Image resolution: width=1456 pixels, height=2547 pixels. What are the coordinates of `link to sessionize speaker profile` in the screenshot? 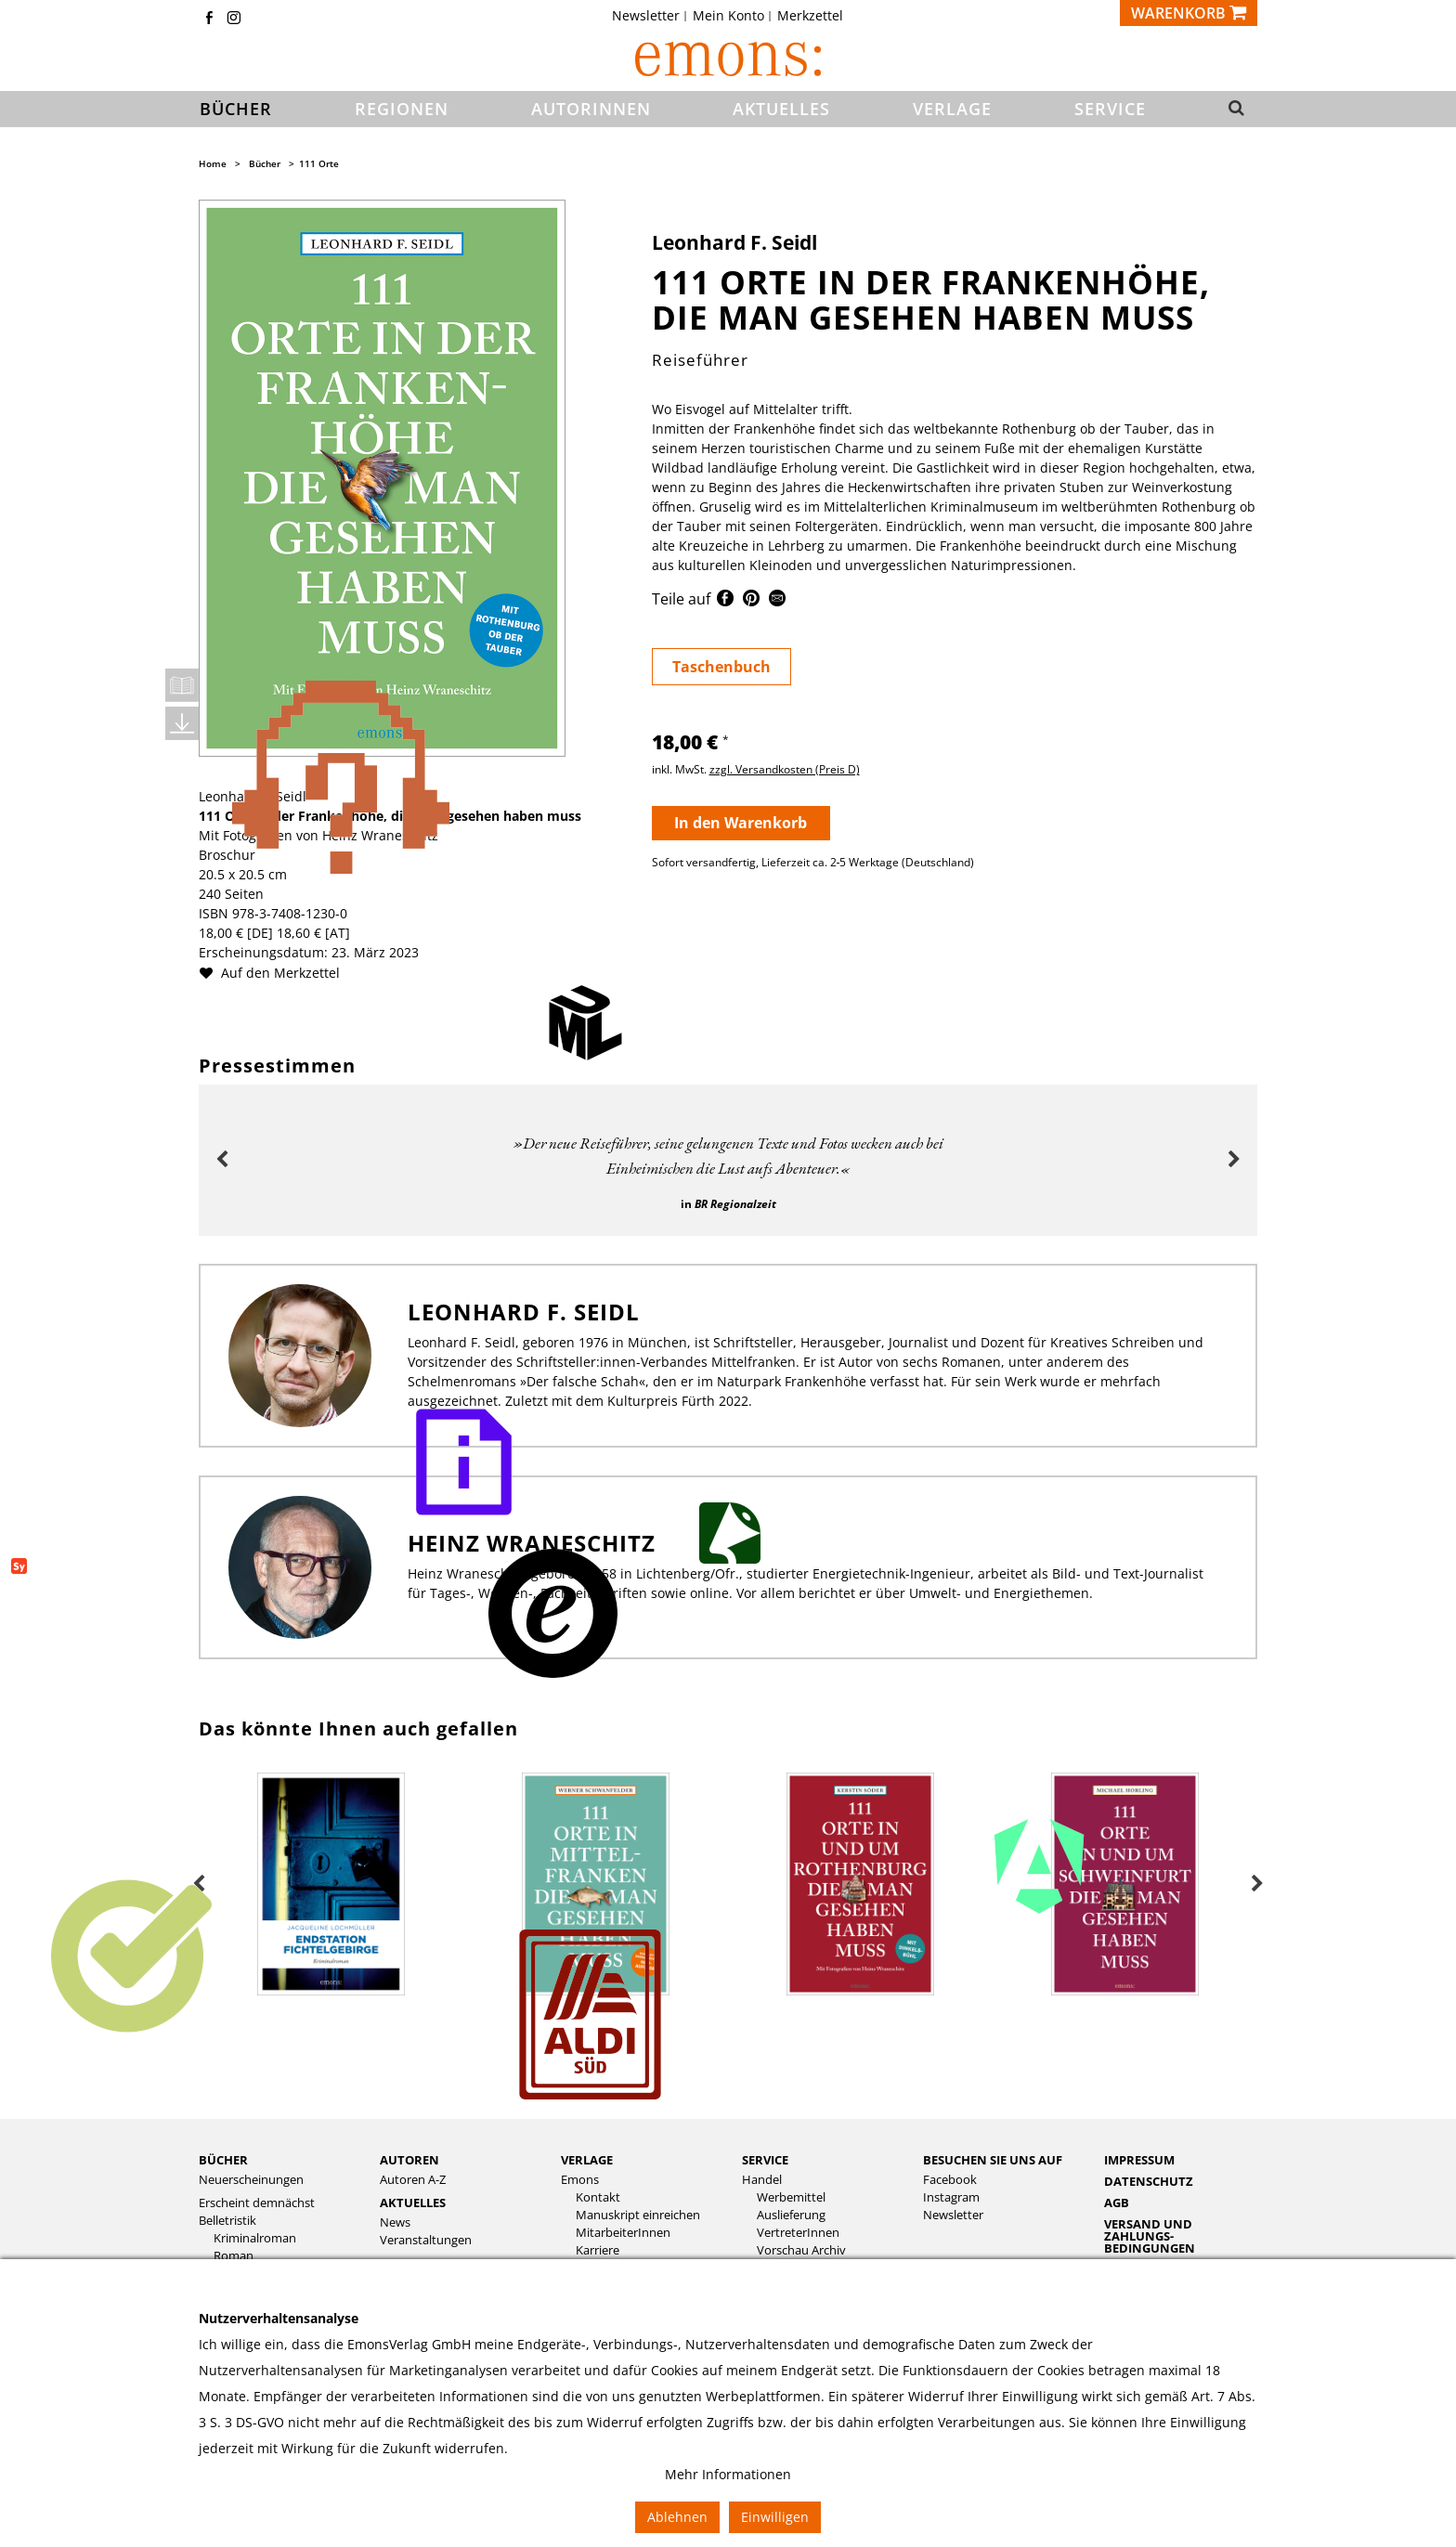 It's located at (730, 1533).